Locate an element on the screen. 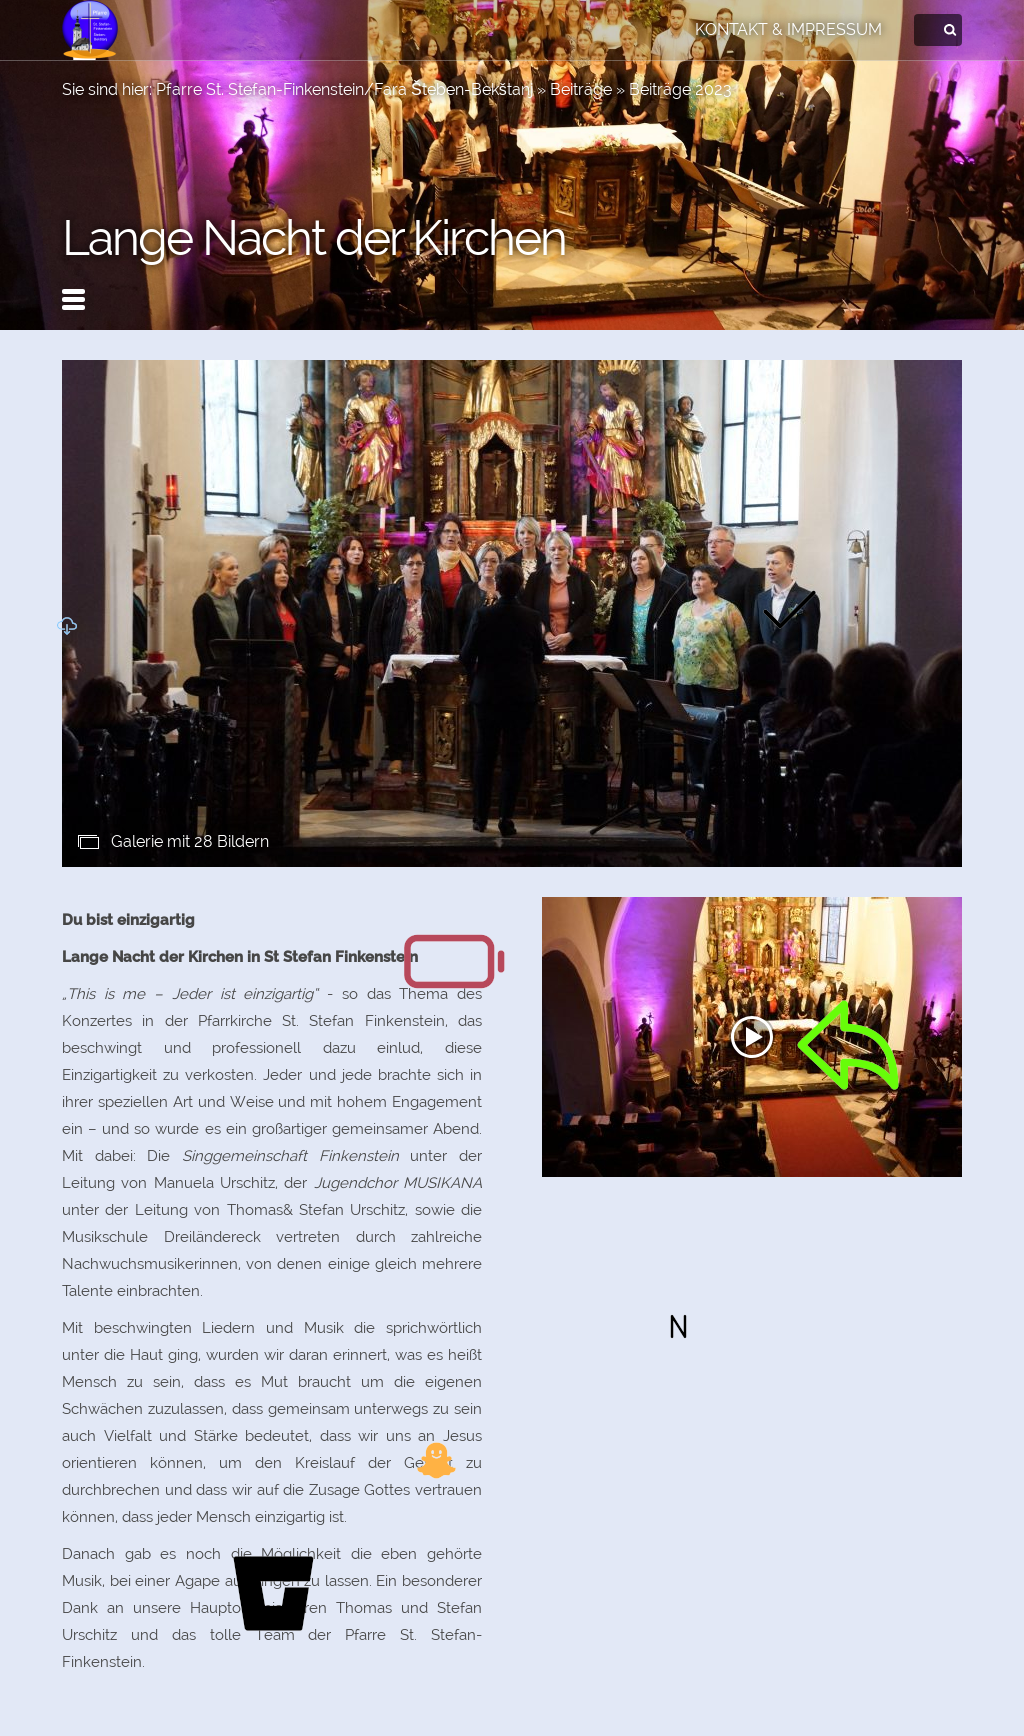 Image resolution: width=1024 pixels, height=1736 pixels. link to Bitbucket repository is located at coordinates (273, 1593).